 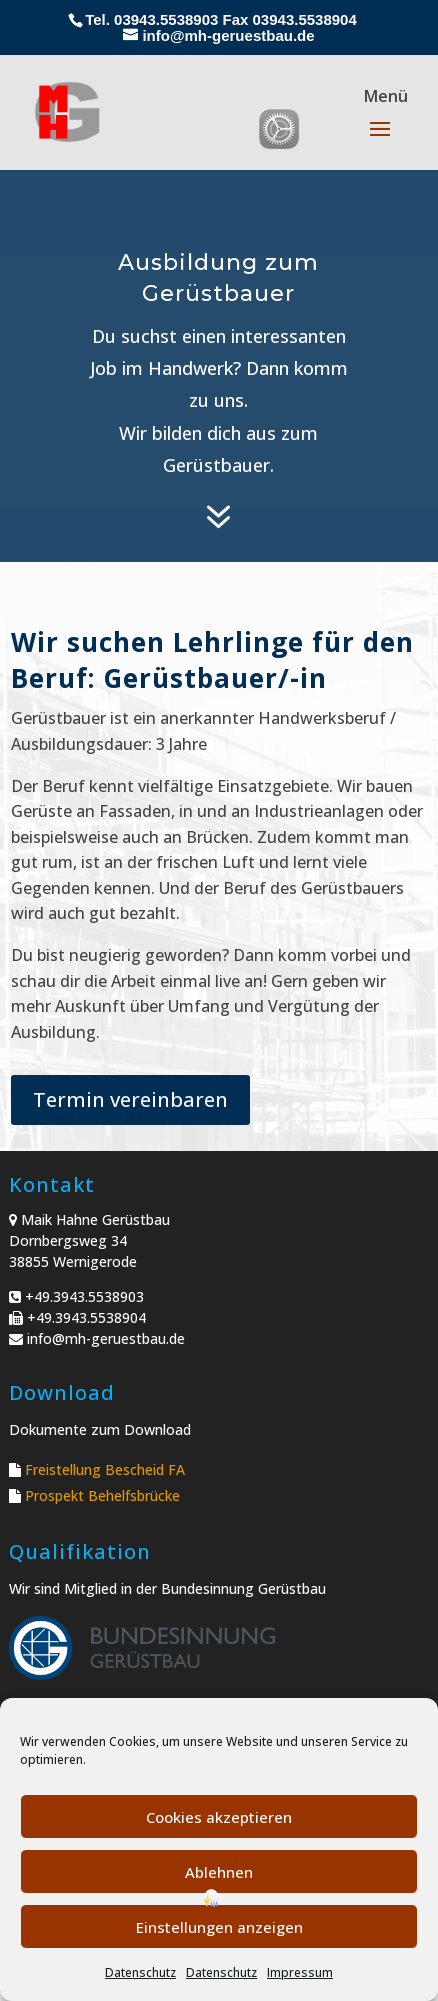 I want to click on open system settings, so click(x=279, y=129).